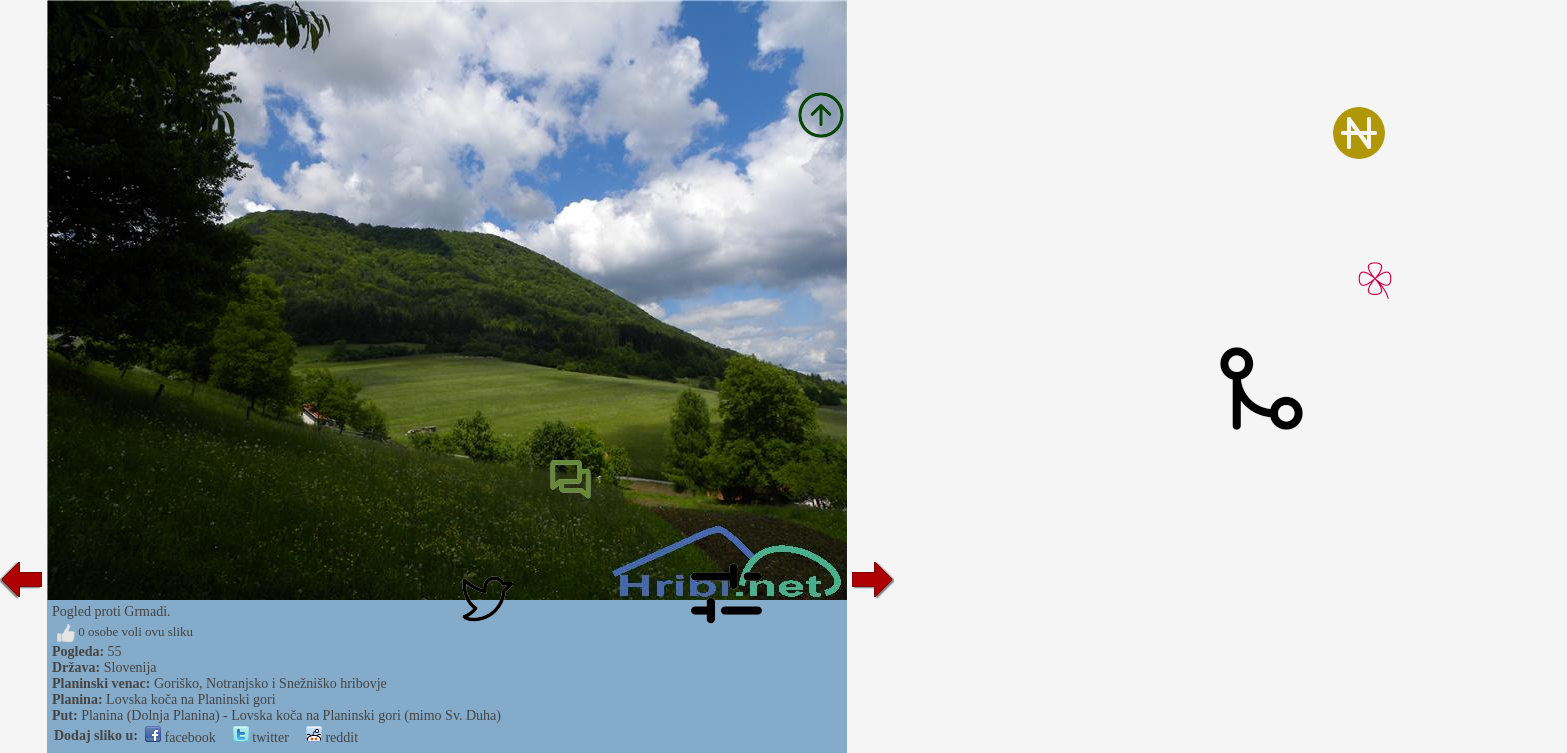 Image resolution: width=1567 pixels, height=753 pixels. I want to click on scroll to top of page, so click(821, 115).